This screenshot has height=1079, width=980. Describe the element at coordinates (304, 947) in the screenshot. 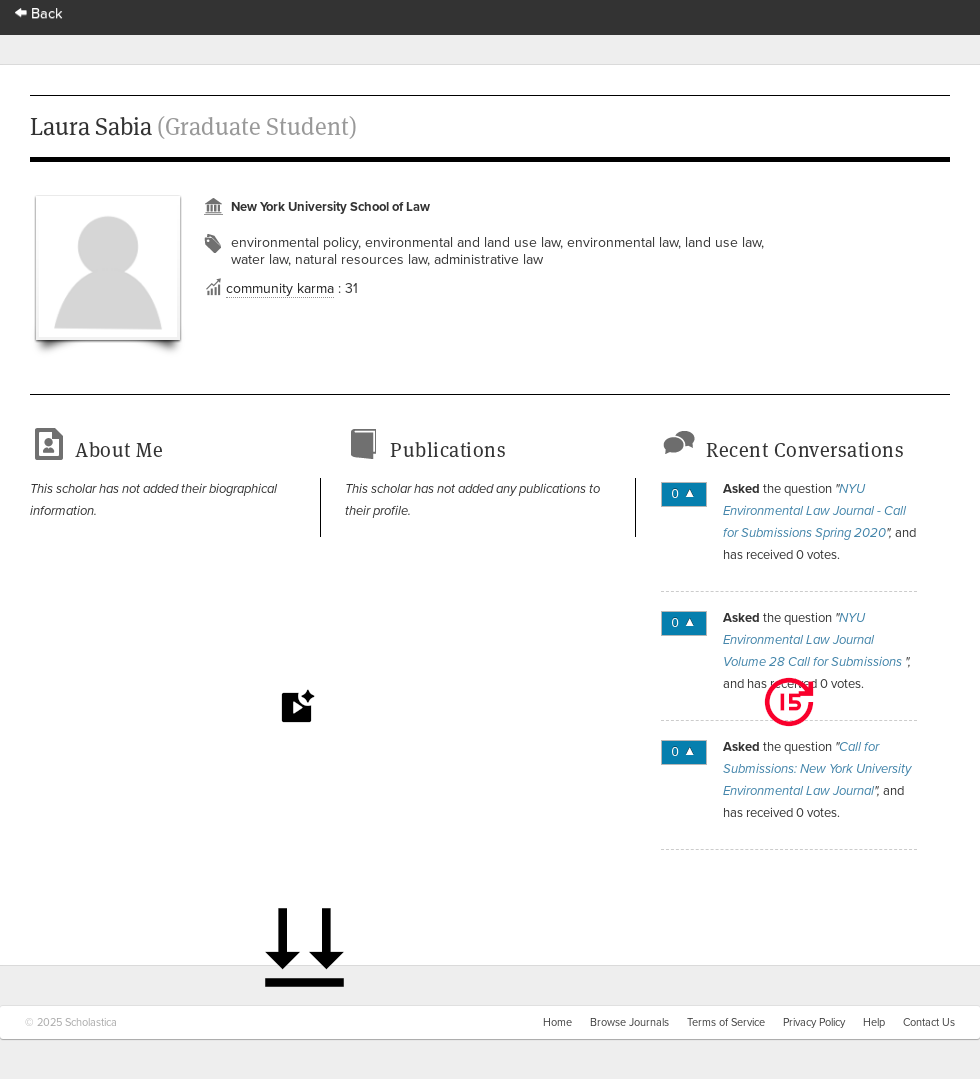

I see `align selected elements to the bottom` at that location.